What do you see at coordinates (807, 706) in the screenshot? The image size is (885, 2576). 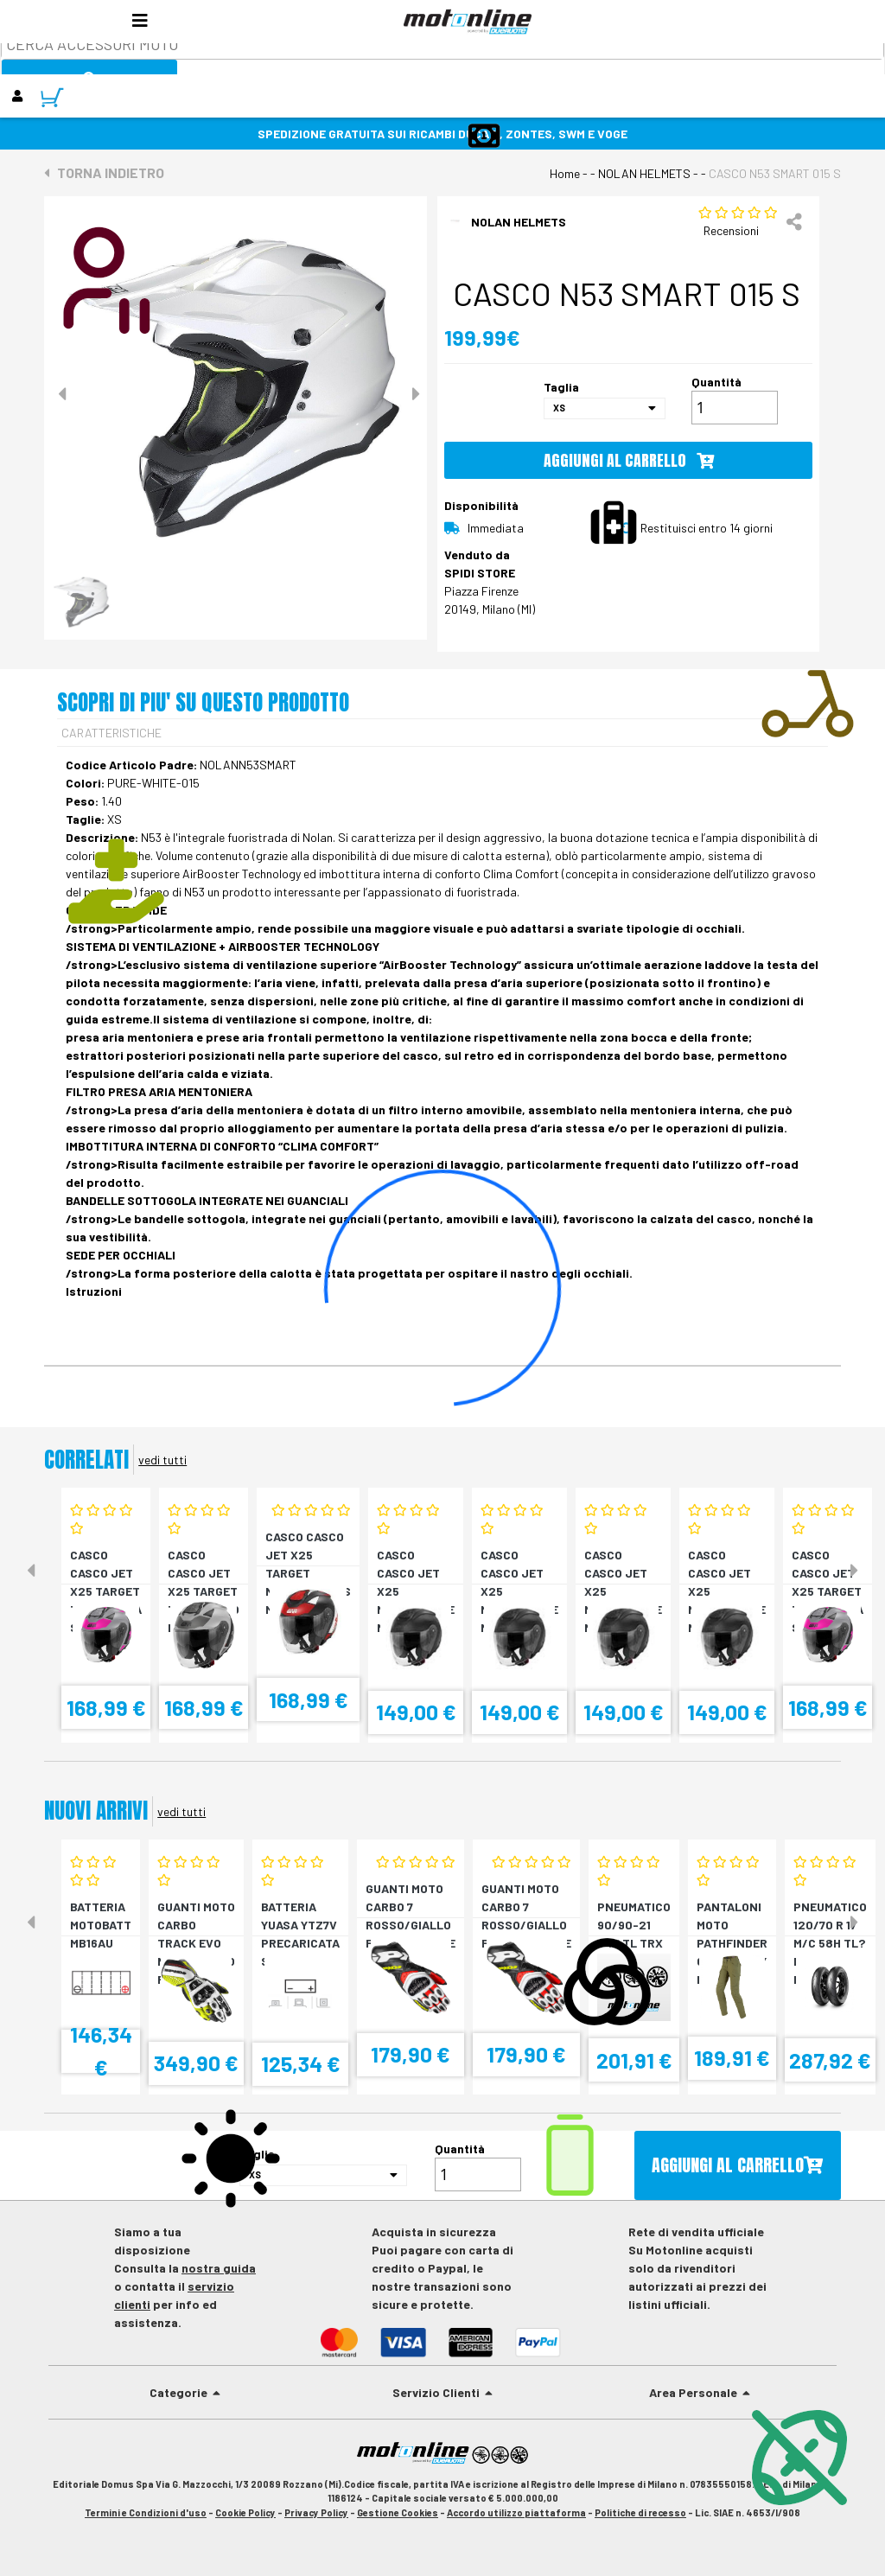 I see `select scooter as transportation mode` at bounding box center [807, 706].